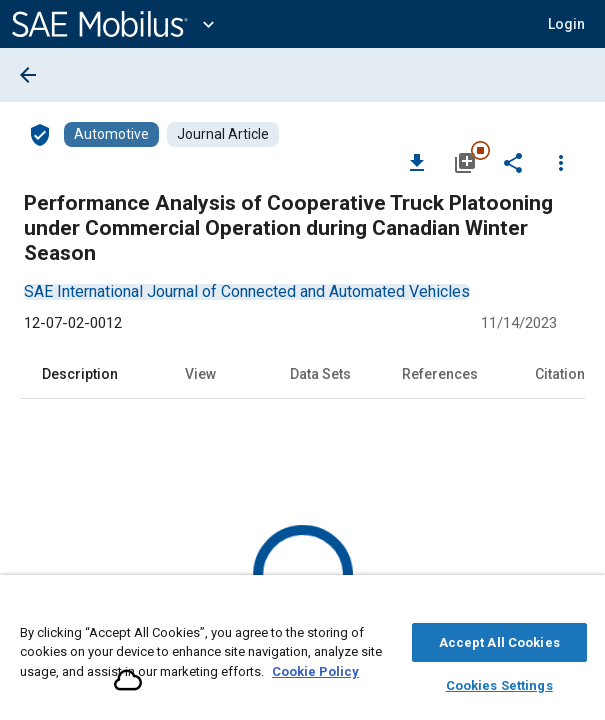  What do you see at coordinates (128, 680) in the screenshot?
I see `cloud storage or sync status` at bounding box center [128, 680].